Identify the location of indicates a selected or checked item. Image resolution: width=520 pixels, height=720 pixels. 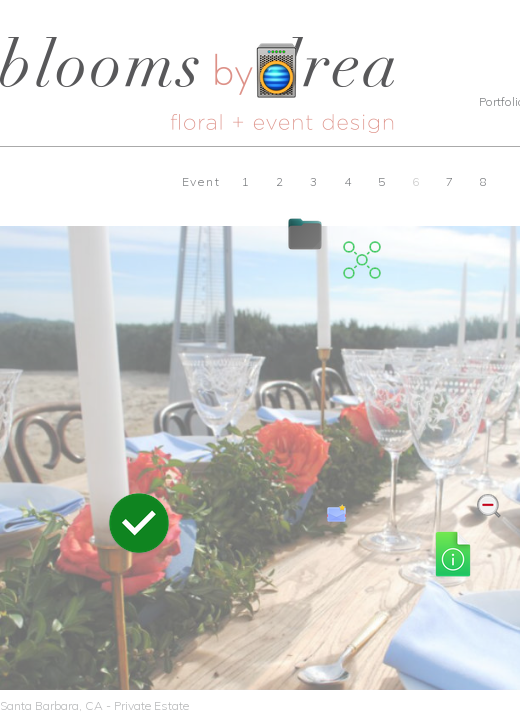
(139, 523).